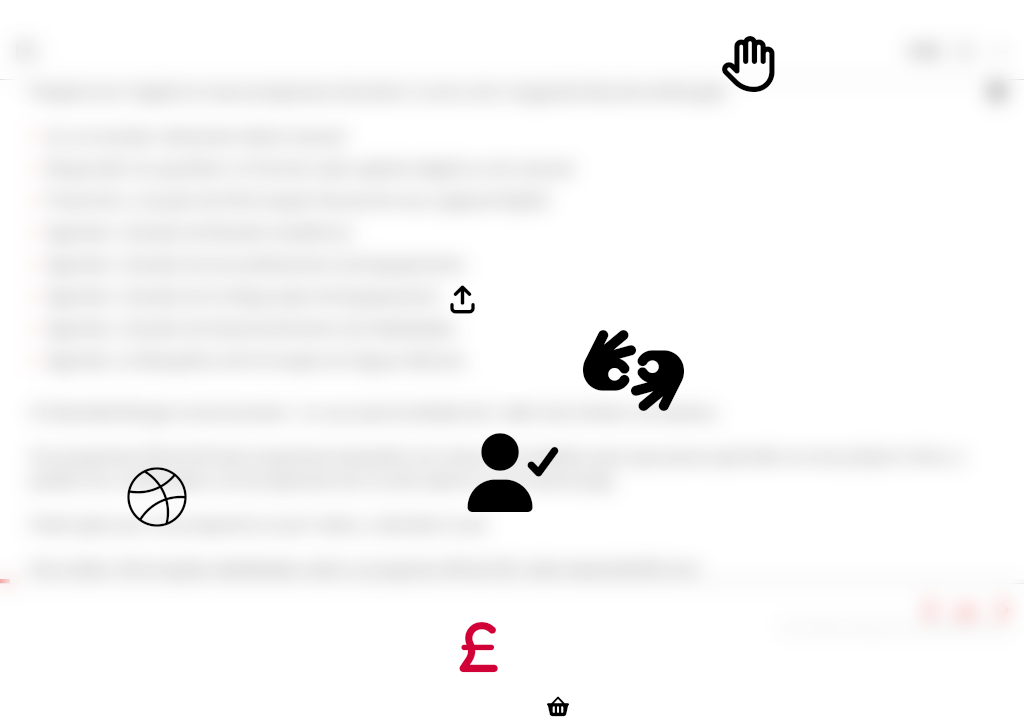 This screenshot has width=1024, height=720. Describe the element at coordinates (750, 64) in the screenshot. I see `stop or pause current action` at that location.